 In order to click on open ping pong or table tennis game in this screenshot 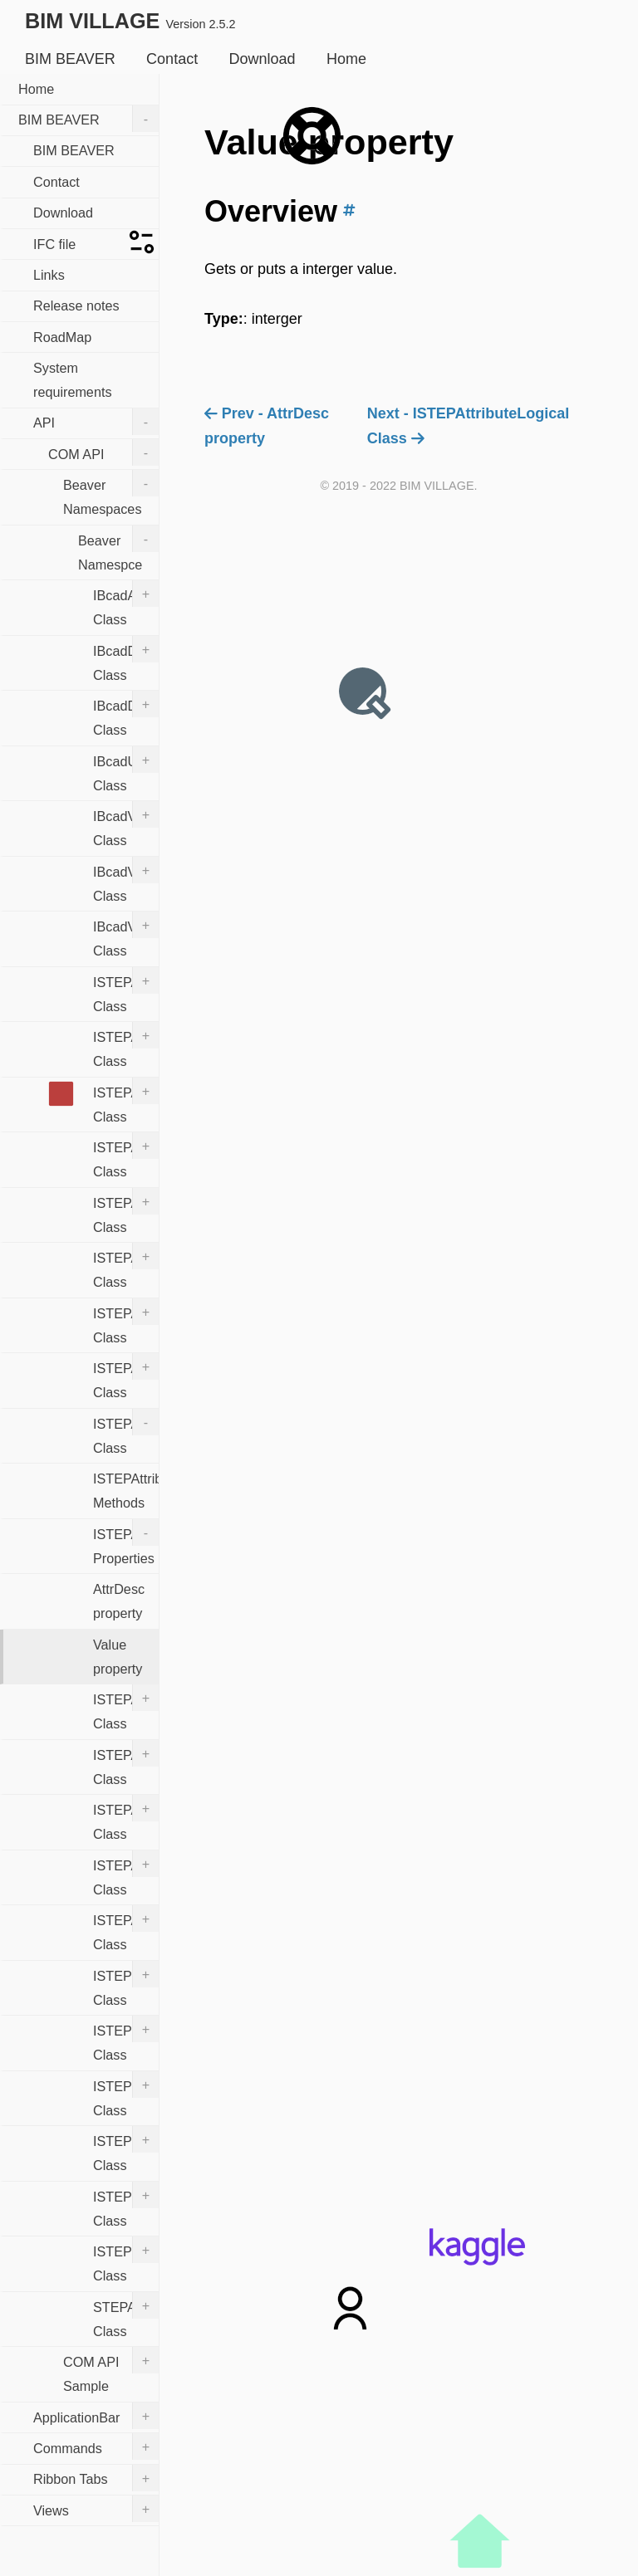, I will do `click(364, 692)`.